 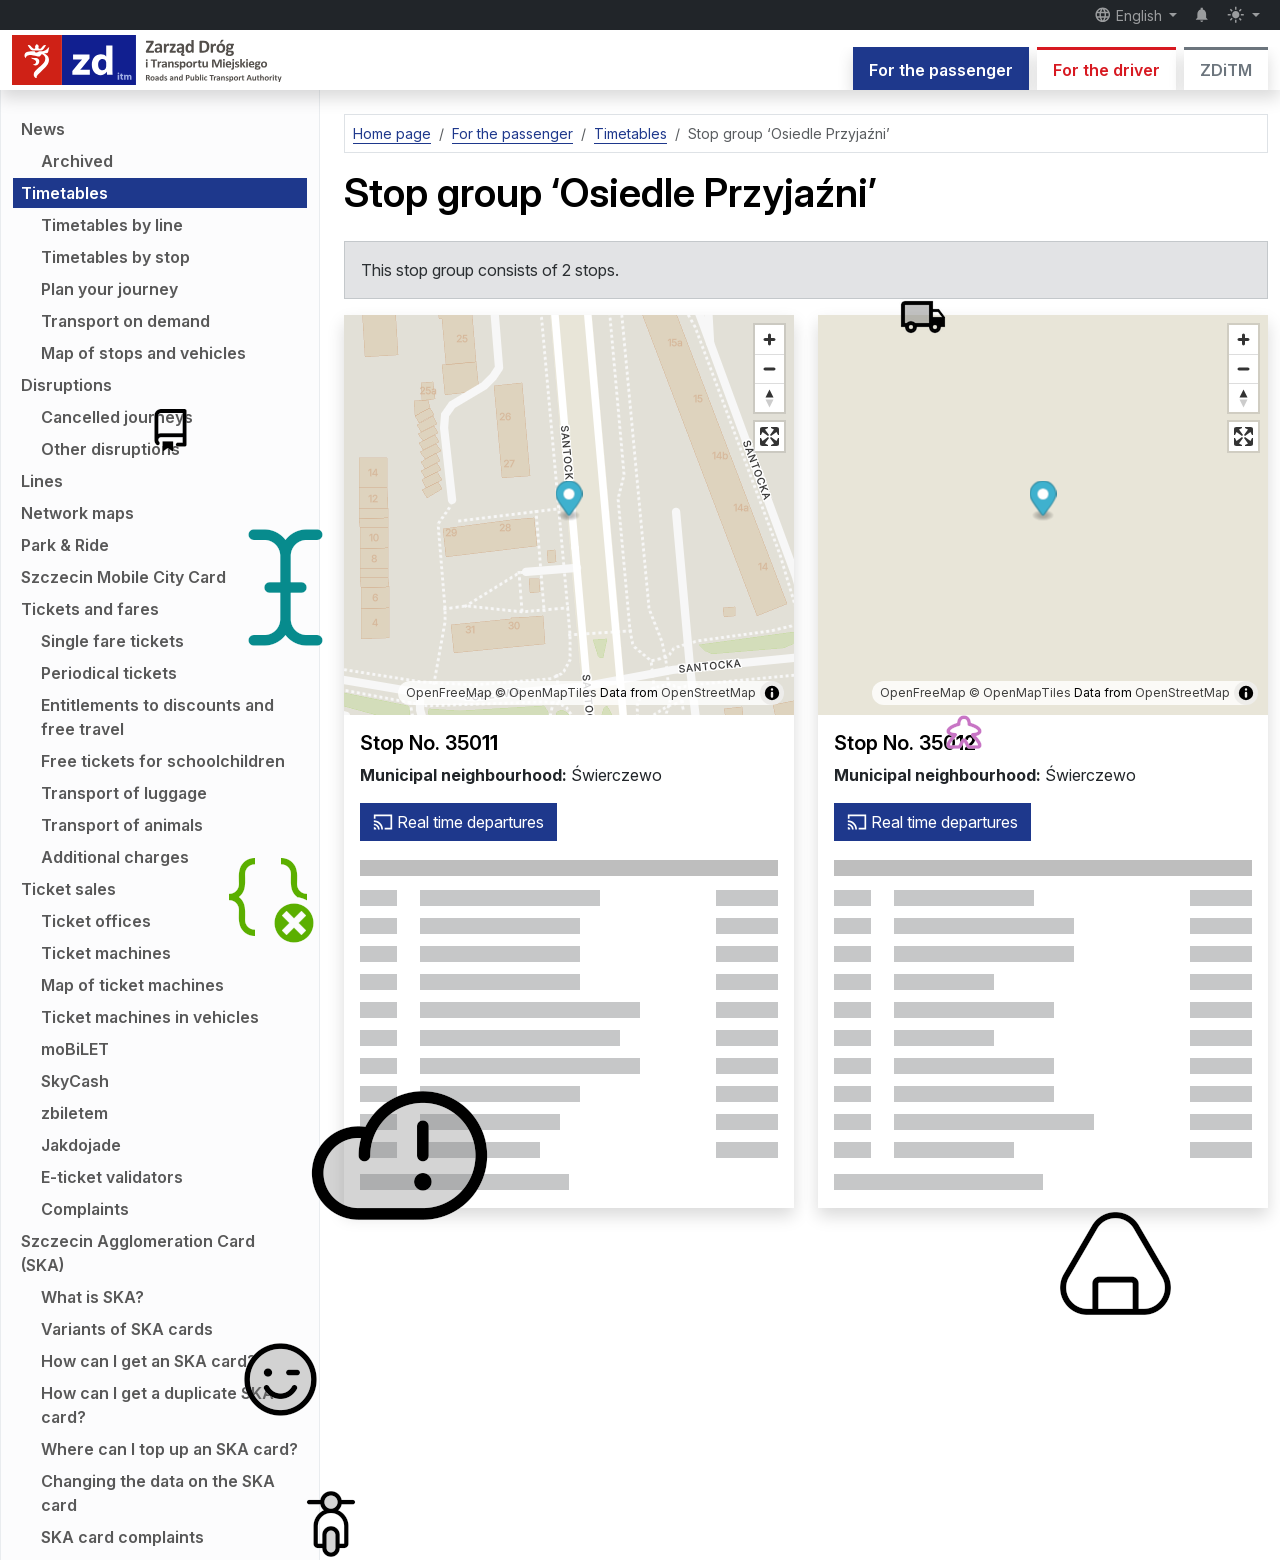 What do you see at coordinates (268, 897) in the screenshot?
I see `indicates a syntax error with mismatched brackets` at bounding box center [268, 897].